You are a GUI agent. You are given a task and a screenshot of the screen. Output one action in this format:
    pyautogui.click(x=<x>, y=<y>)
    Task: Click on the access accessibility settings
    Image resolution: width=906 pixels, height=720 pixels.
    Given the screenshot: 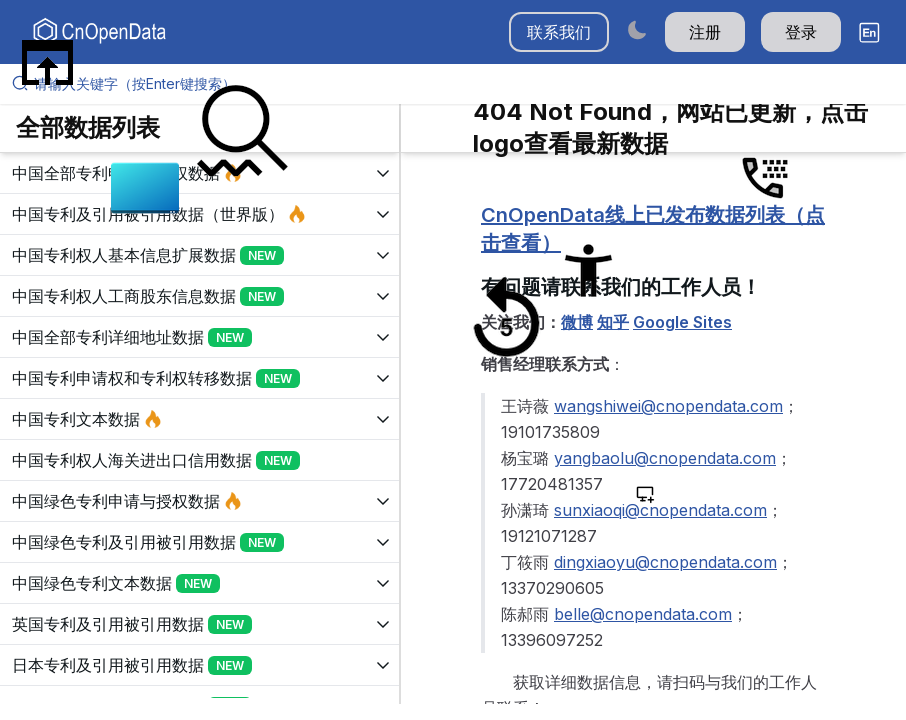 What is the action you would take?
    pyautogui.click(x=588, y=270)
    